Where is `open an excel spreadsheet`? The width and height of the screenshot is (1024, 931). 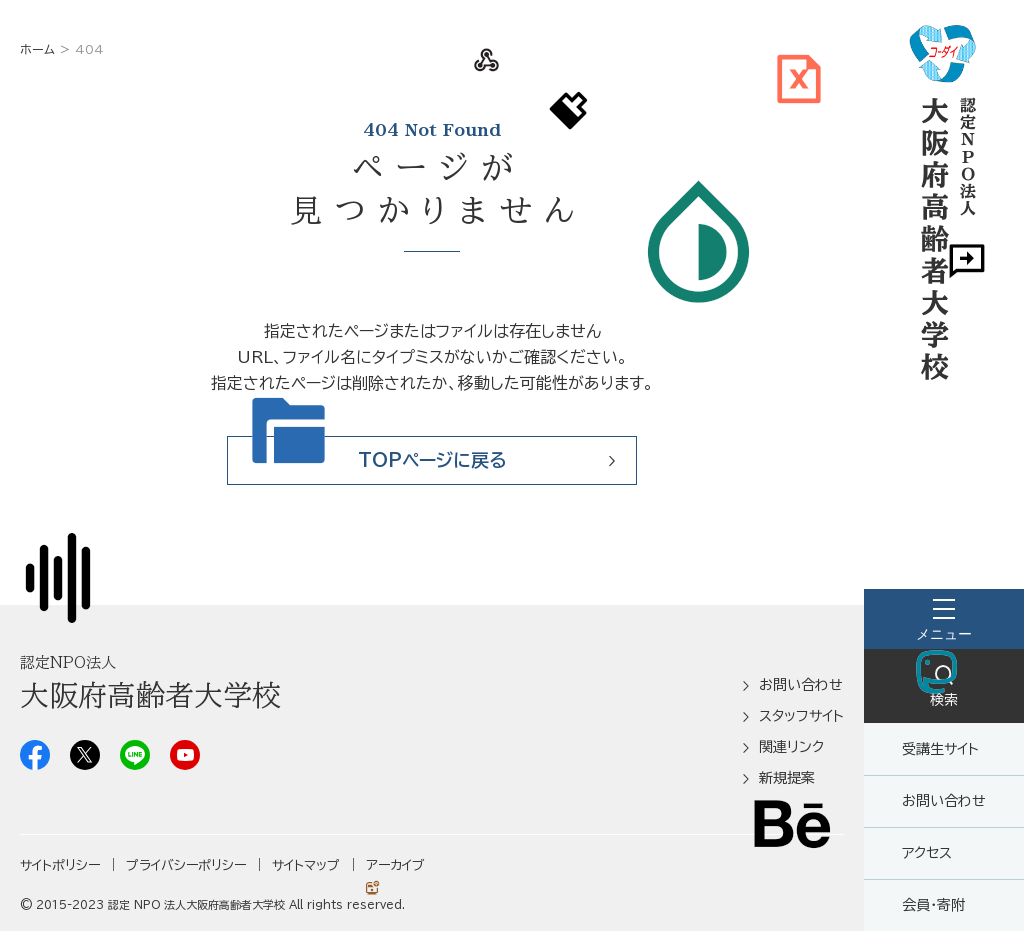 open an excel spreadsheet is located at coordinates (799, 79).